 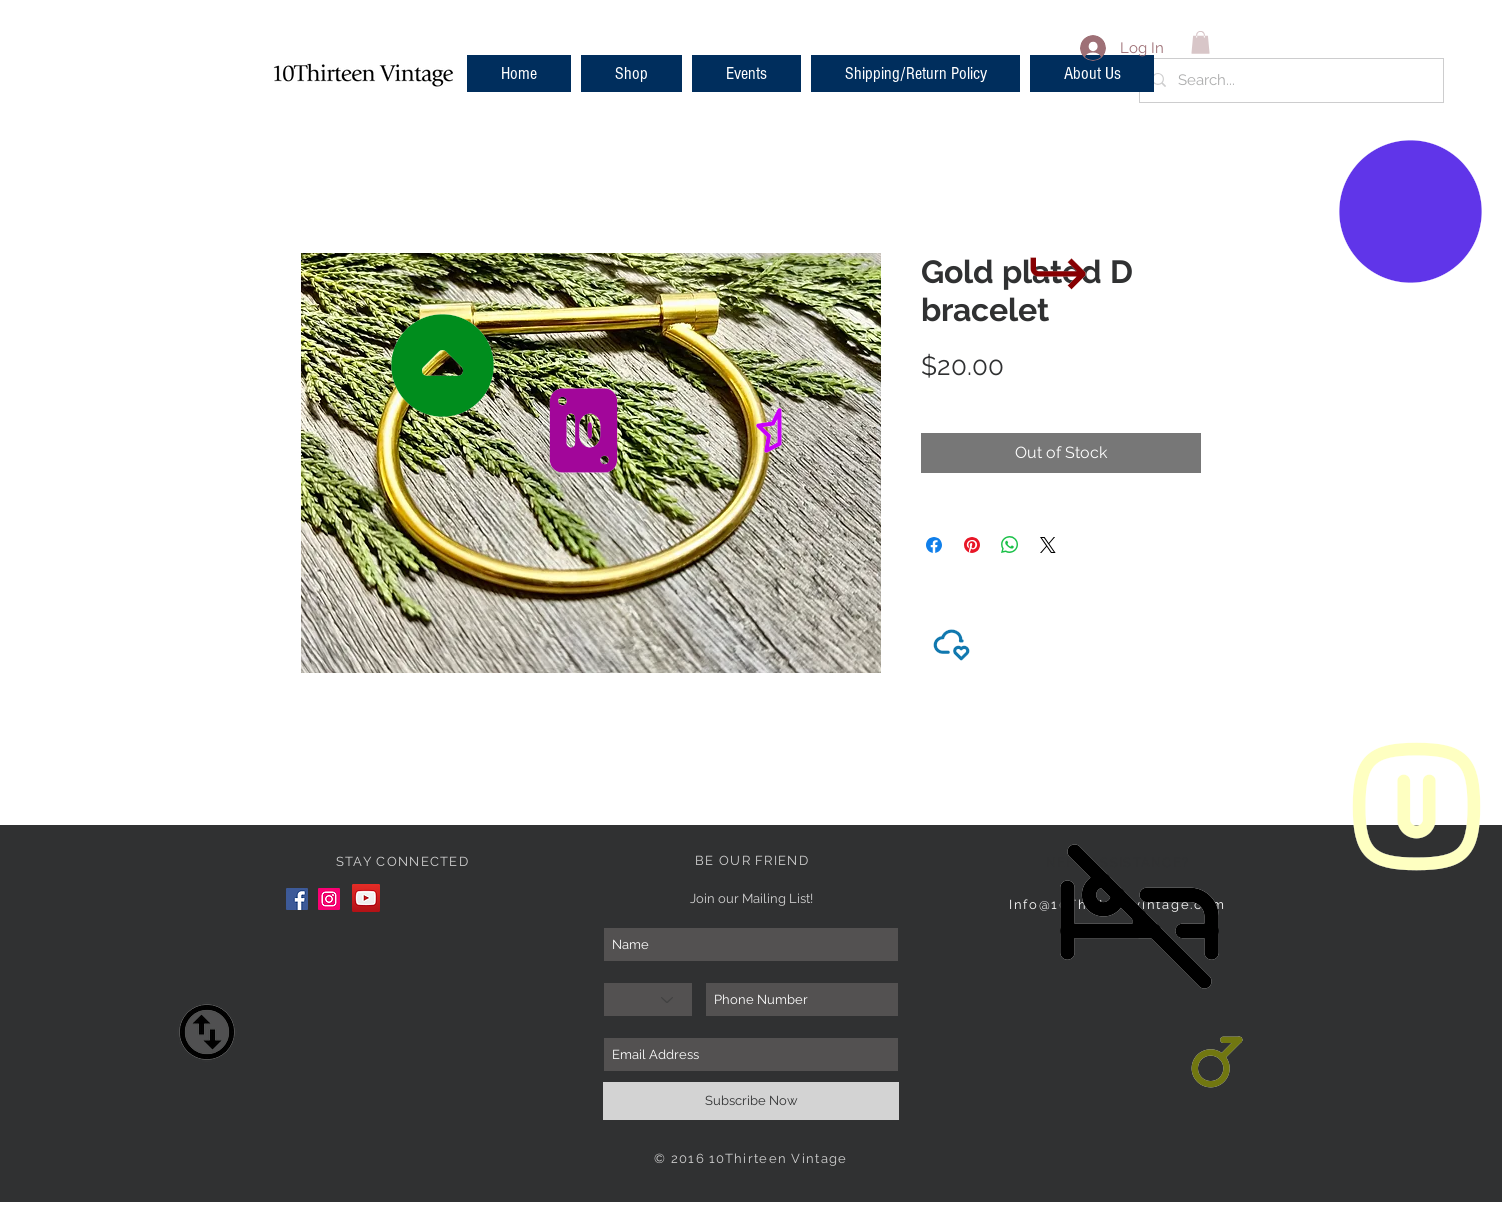 What do you see at coordinates (1410, 211) in the screenshot?
I see `unselected radio button or toggle option` at bounding box center [1410, 211].